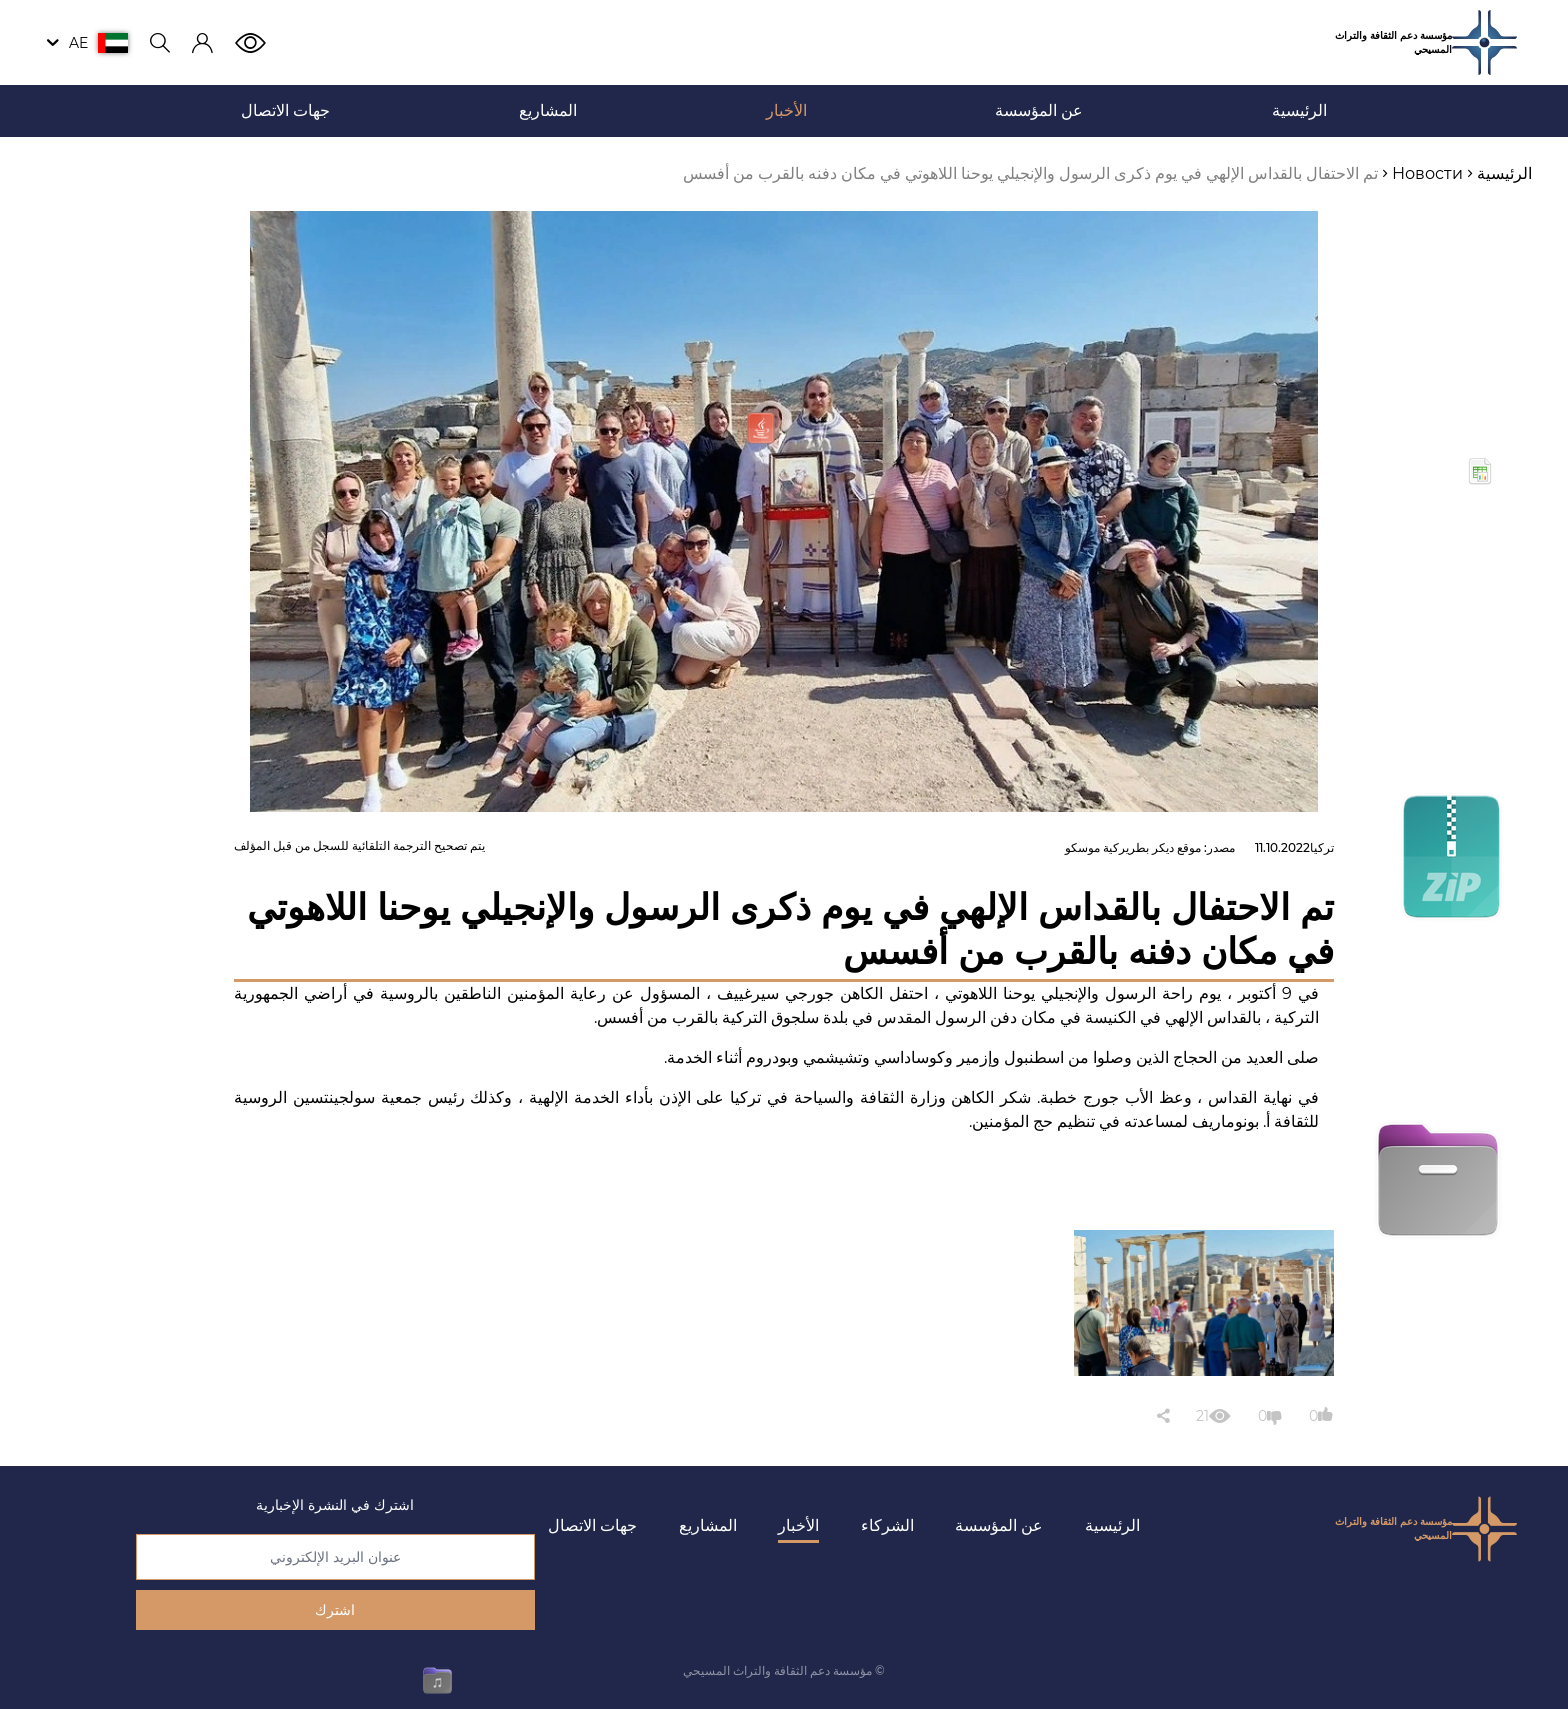 The image size is (1568, 1709). I want to click on open your music folder, so click(437, 1680).